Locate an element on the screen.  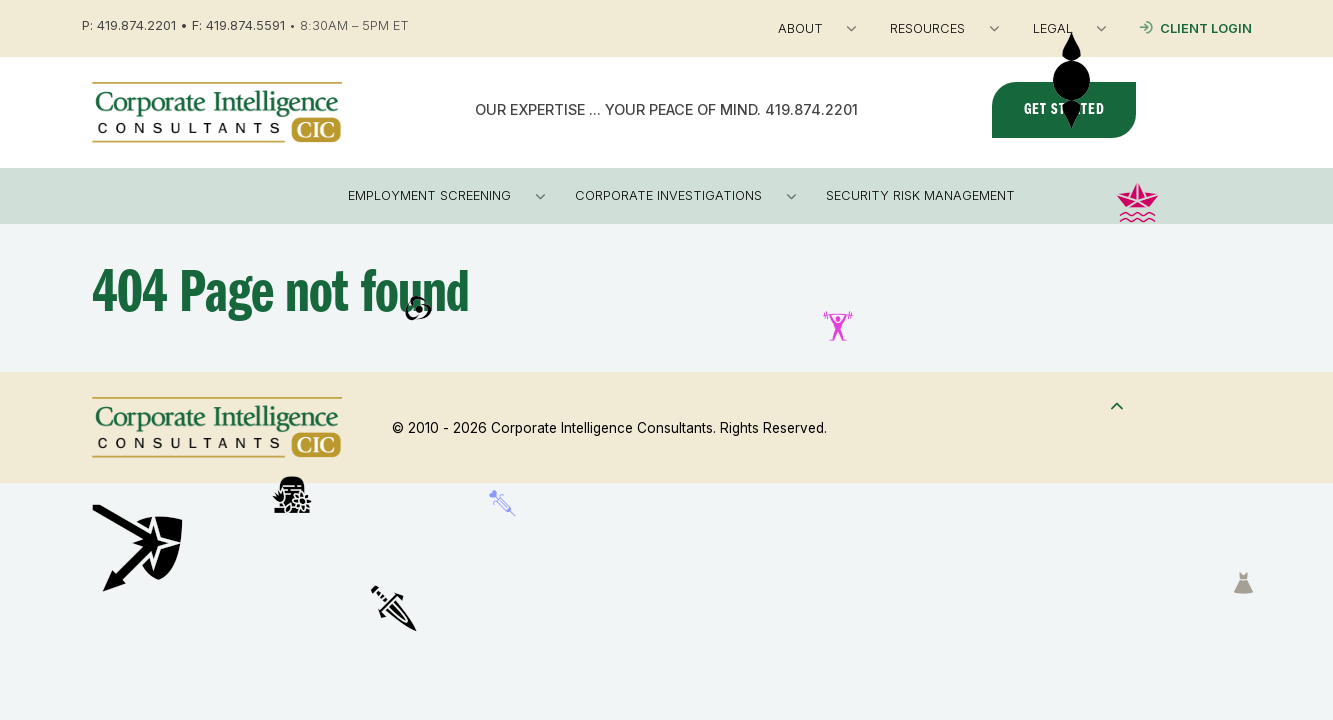
indicates a swirling or cyclone effect in gameplay is located at coordinates (418, 308).